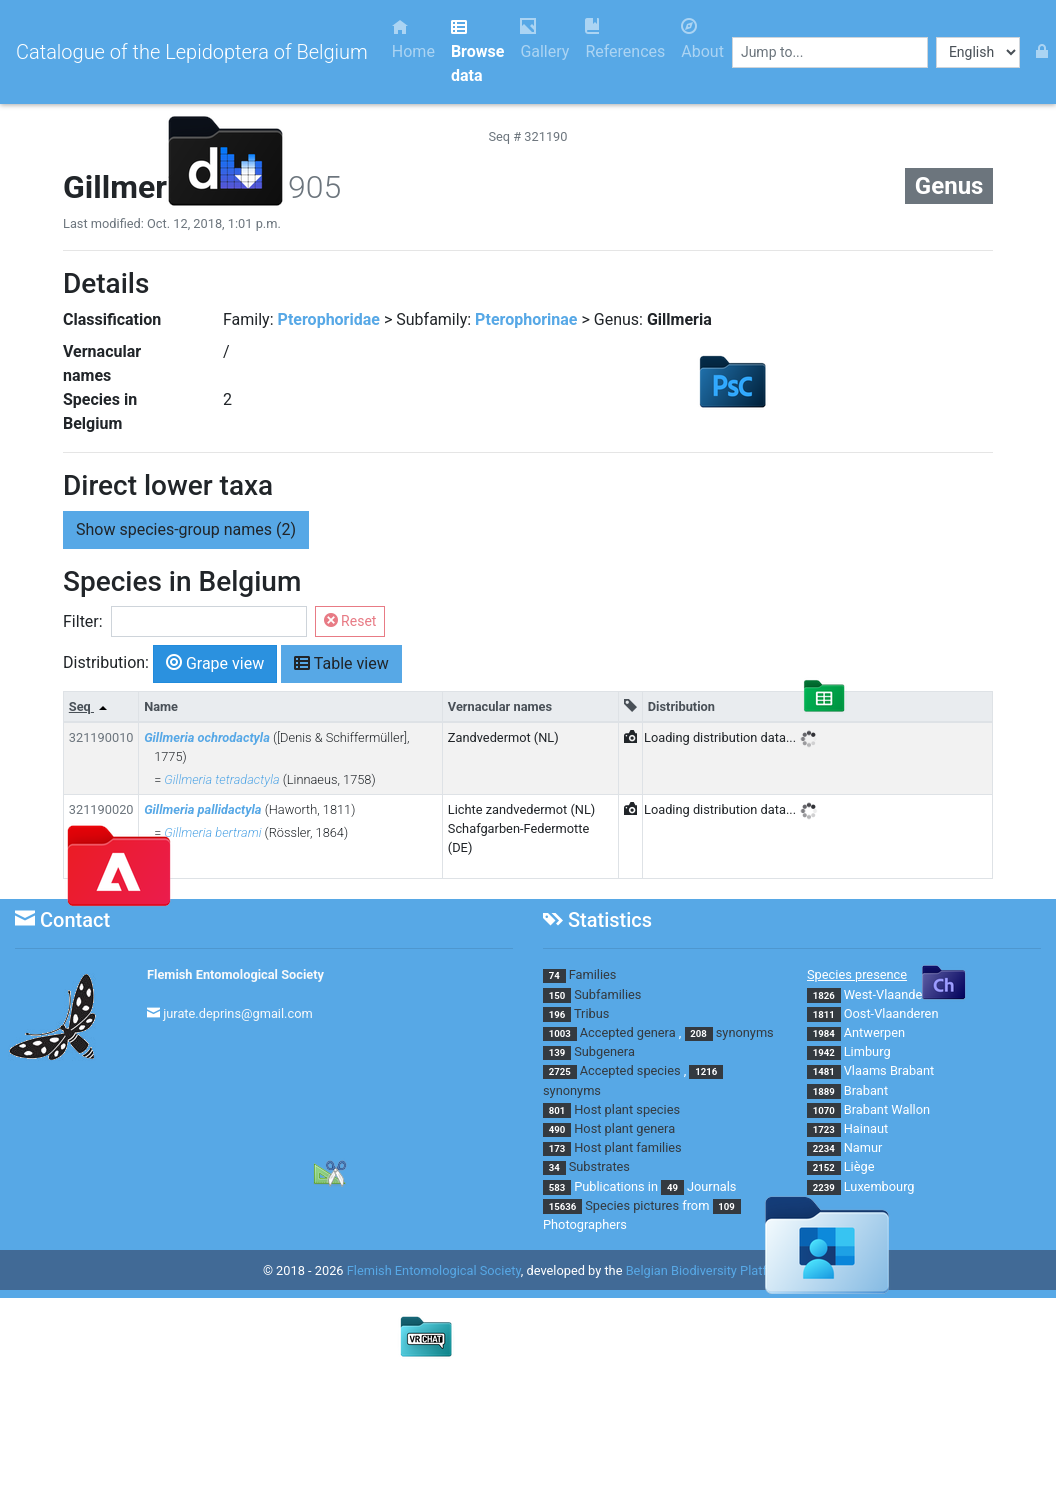 The image size is (1056, 1490). What do you see at coordinates (329, 1171) in the screenshot?
I see `access utility and accessory applications` at bounding box center [329, 1171].